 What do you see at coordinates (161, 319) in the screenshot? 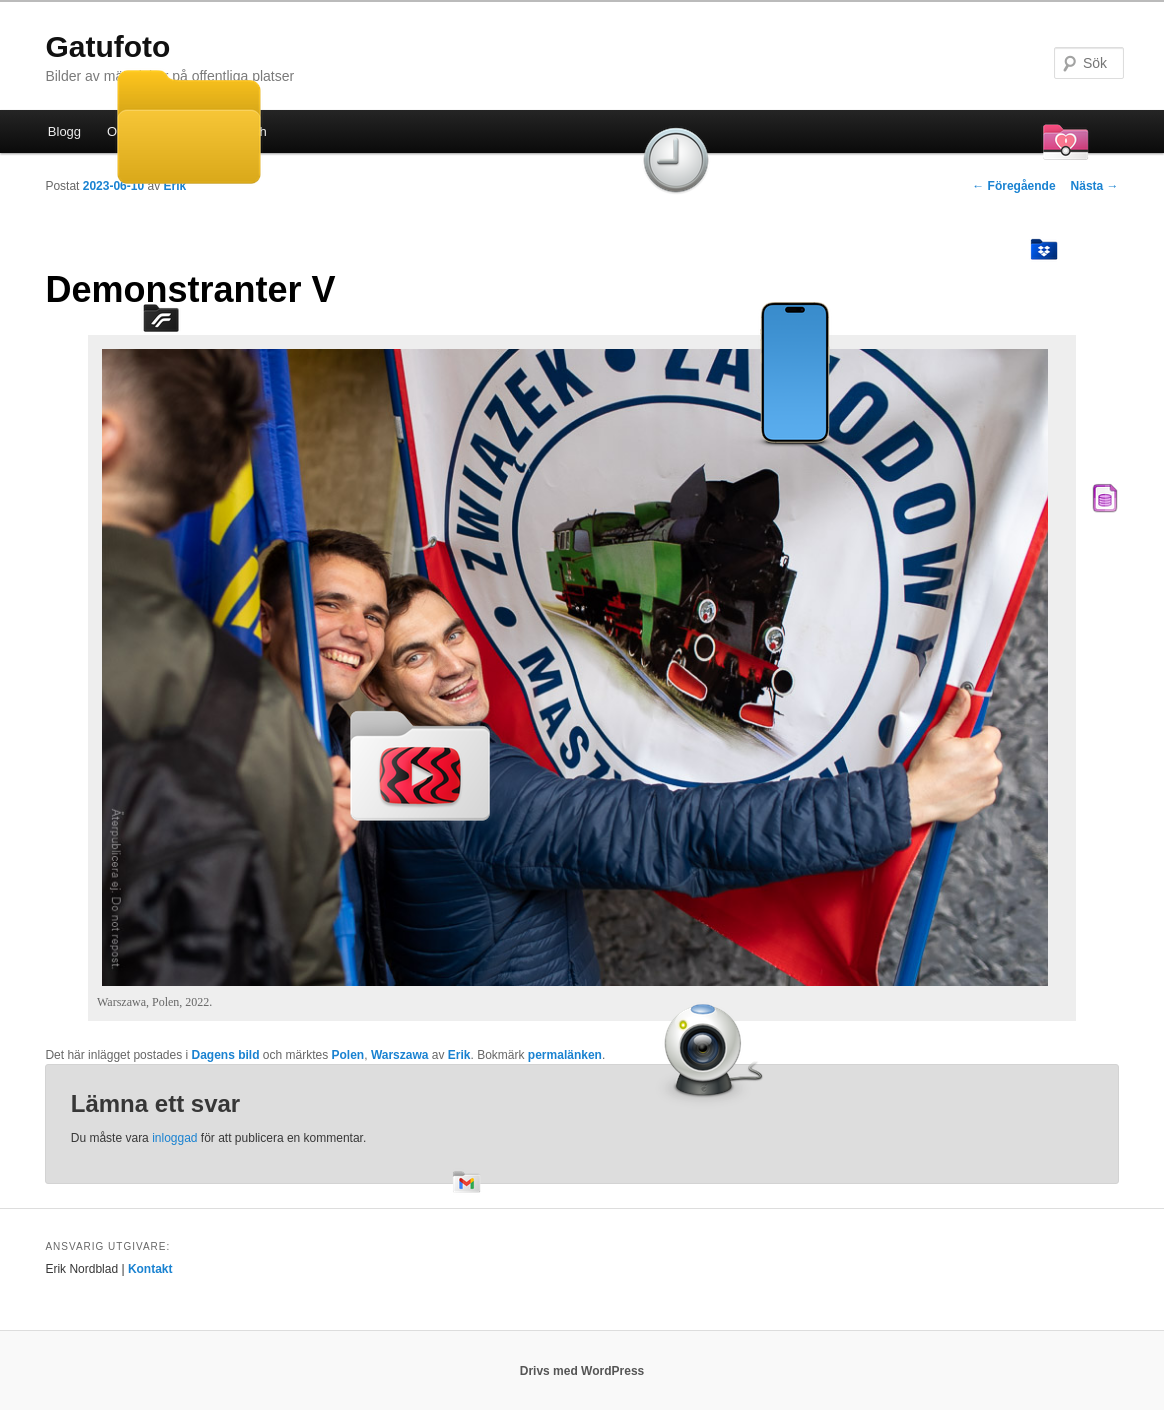
I see `open resurrection remix ROM folder` at bounding box center [161, 319].